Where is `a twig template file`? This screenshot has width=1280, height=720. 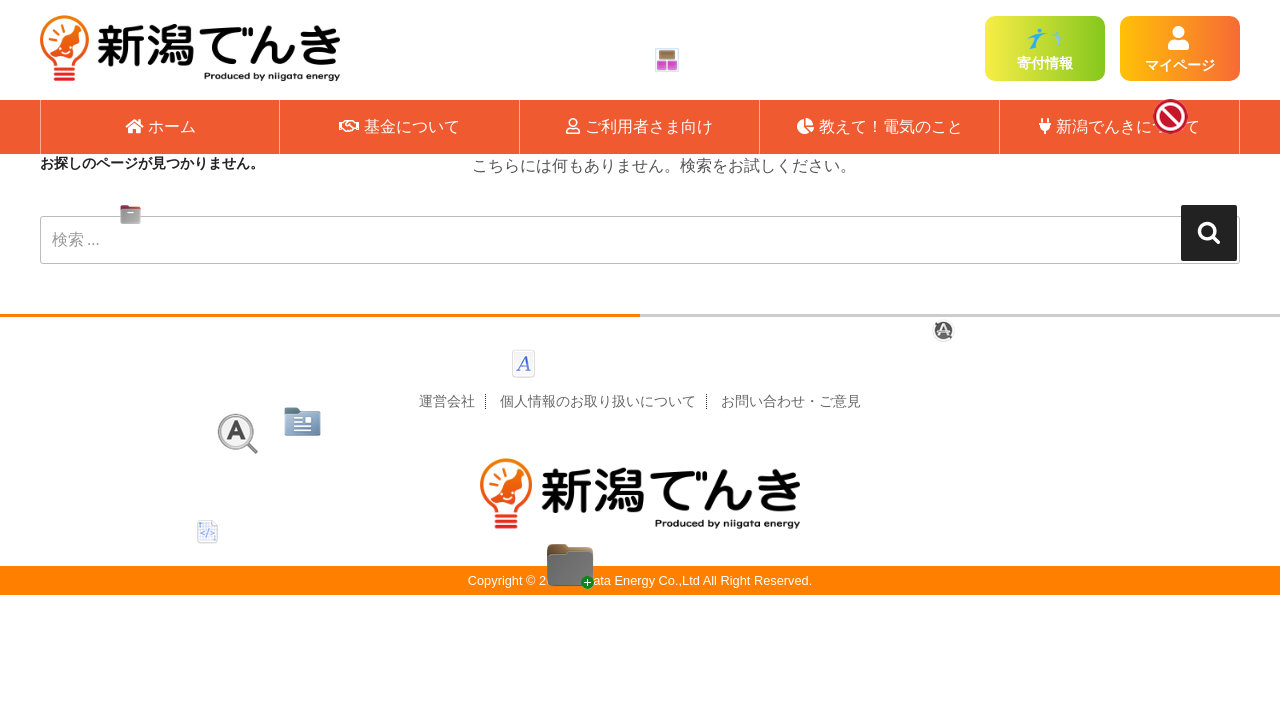
a twig template file is located at coordinates (207, 531).